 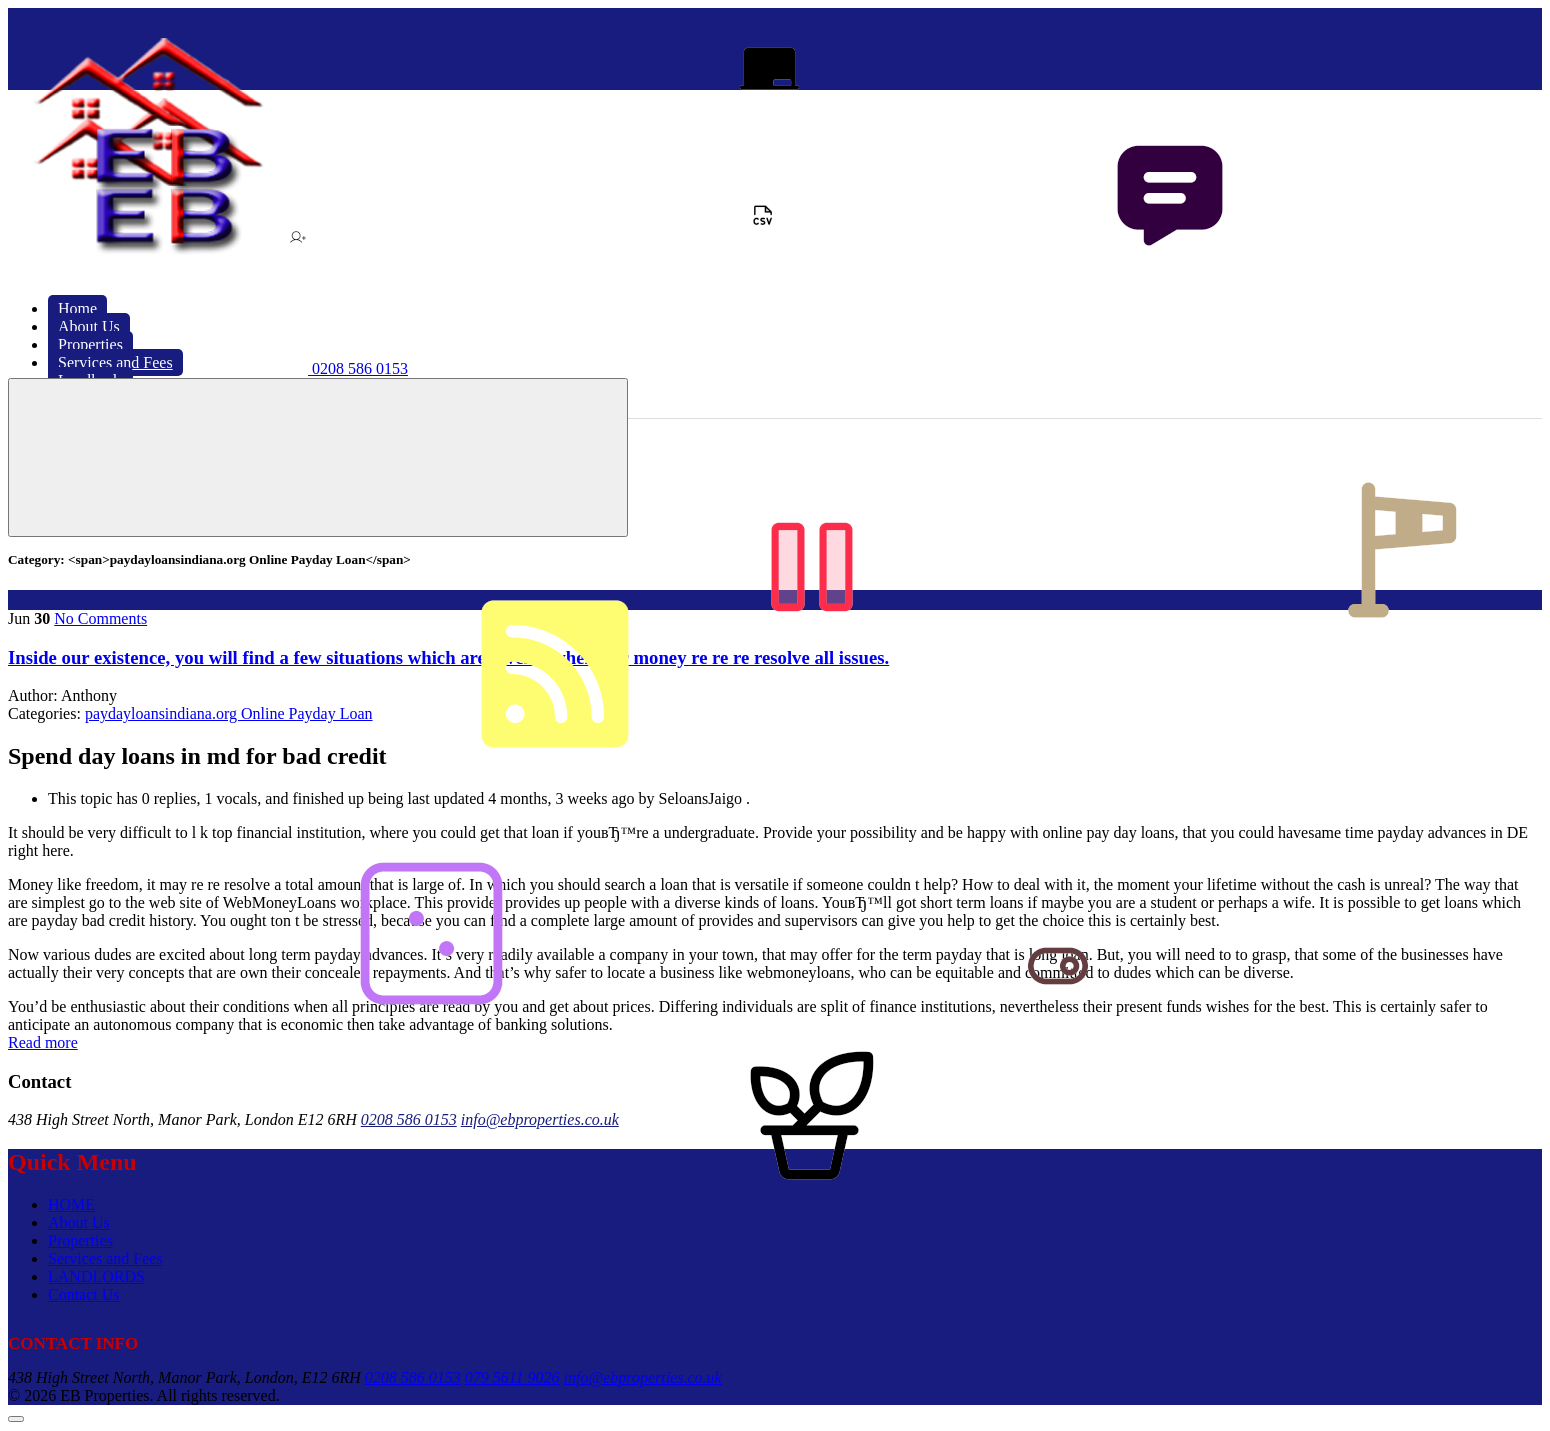 What do you see at coordinates (1409, 550) in the screenshot?
I see `view current wind conditions` at bounding box center [1409, 550].